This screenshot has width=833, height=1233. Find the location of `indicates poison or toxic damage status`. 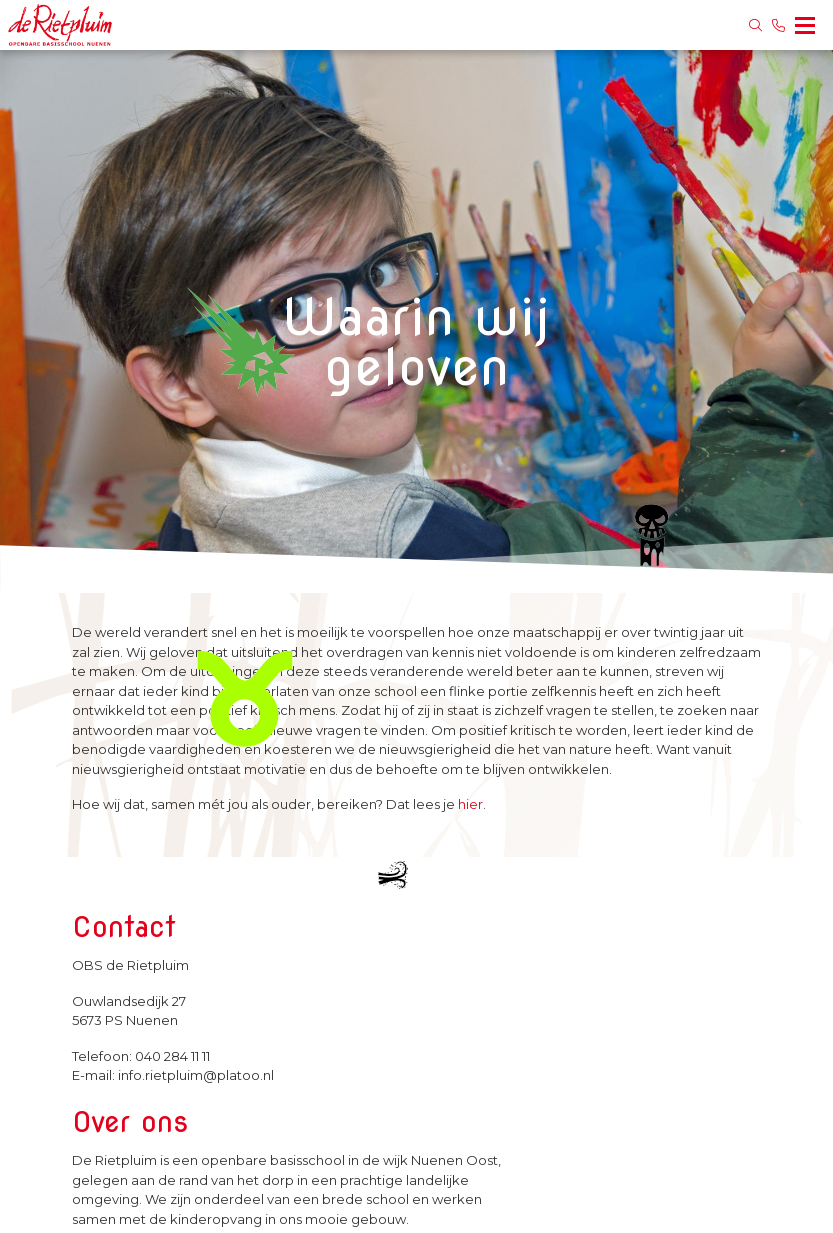

indicates poison or toxic damage status is located at coordinates (650, 534).